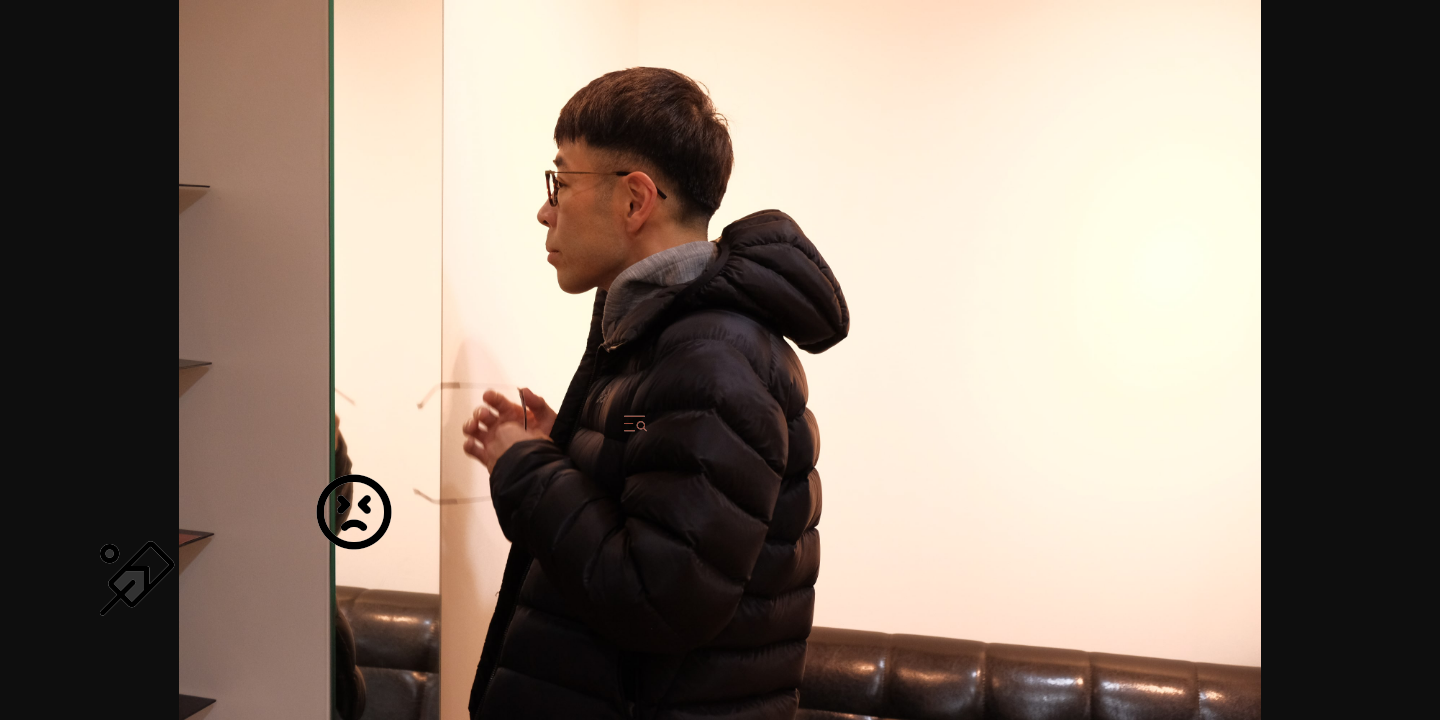  What do you see at coordinates (133, 577) in the screenshot?
I see `access cricket sports content or scores` at bounding box center [133, 577].